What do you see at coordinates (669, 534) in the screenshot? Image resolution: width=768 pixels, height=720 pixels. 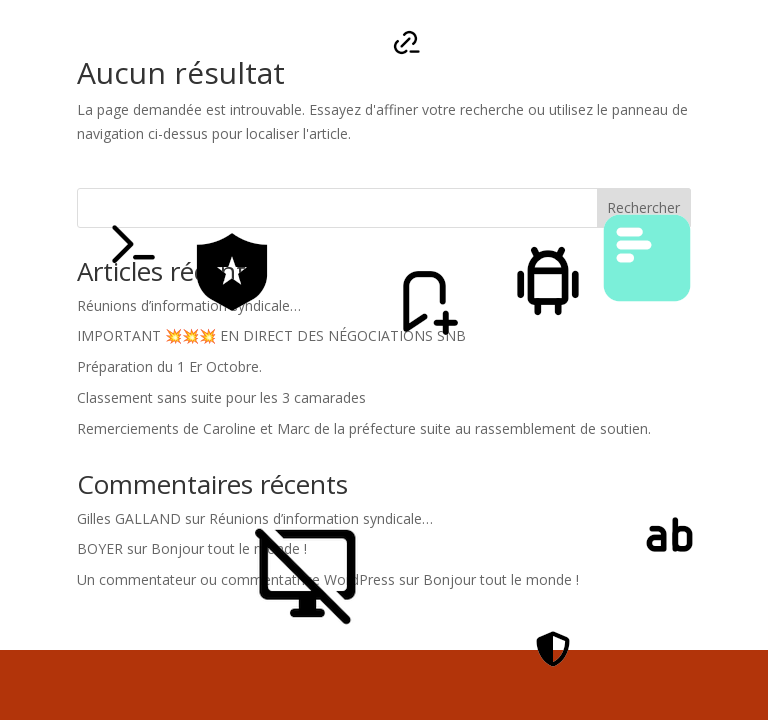 I see `switch to latin alphabet input` at bounding box center [669, 534].